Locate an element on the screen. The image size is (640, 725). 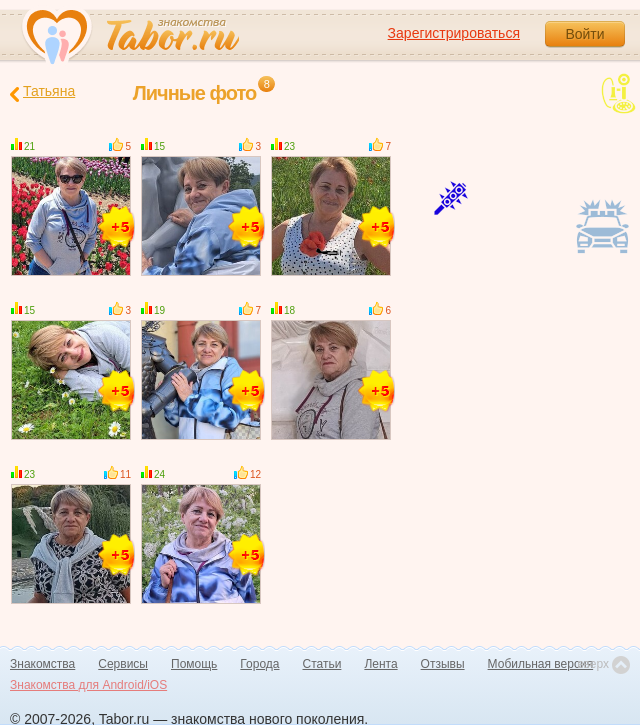
enable airplane mode is located at coordinates (328, 253).